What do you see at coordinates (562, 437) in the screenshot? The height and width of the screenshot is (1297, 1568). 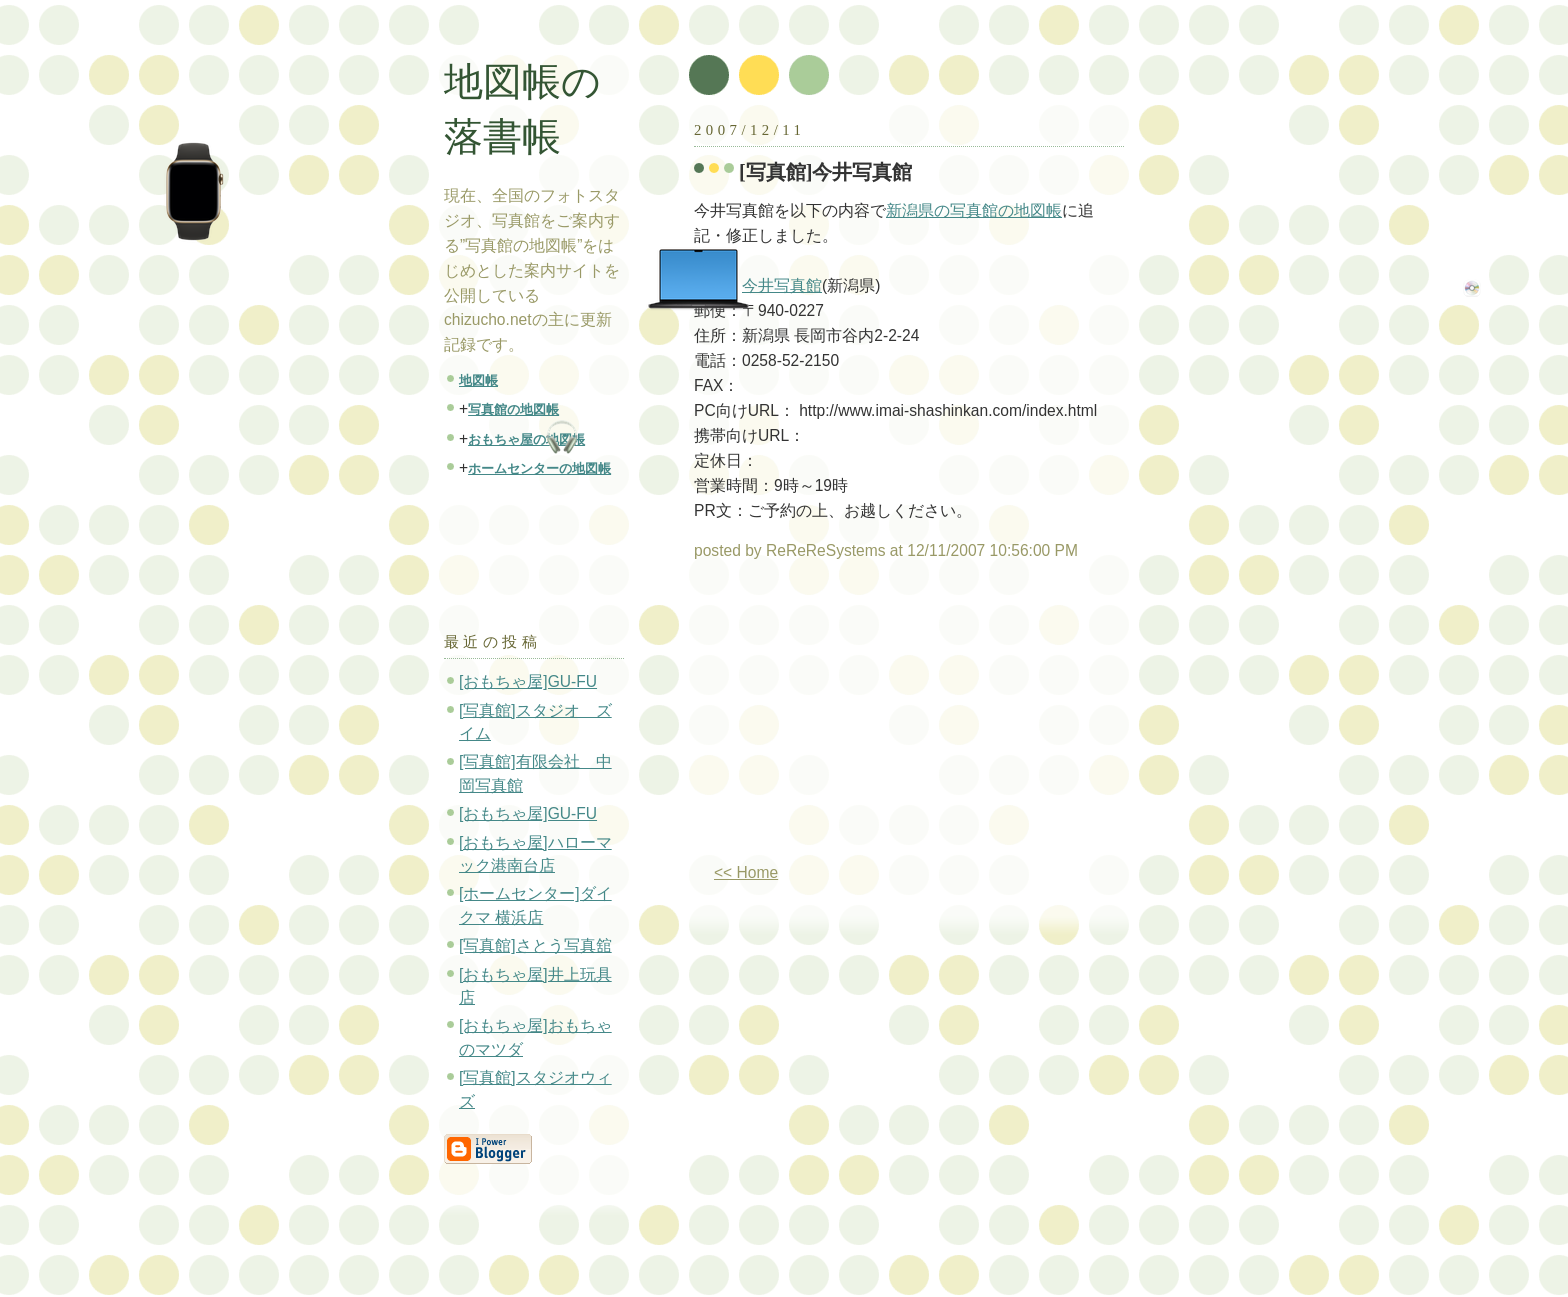 I see `bluetooth headphones connected successfully` at bounding box center [562, 437].